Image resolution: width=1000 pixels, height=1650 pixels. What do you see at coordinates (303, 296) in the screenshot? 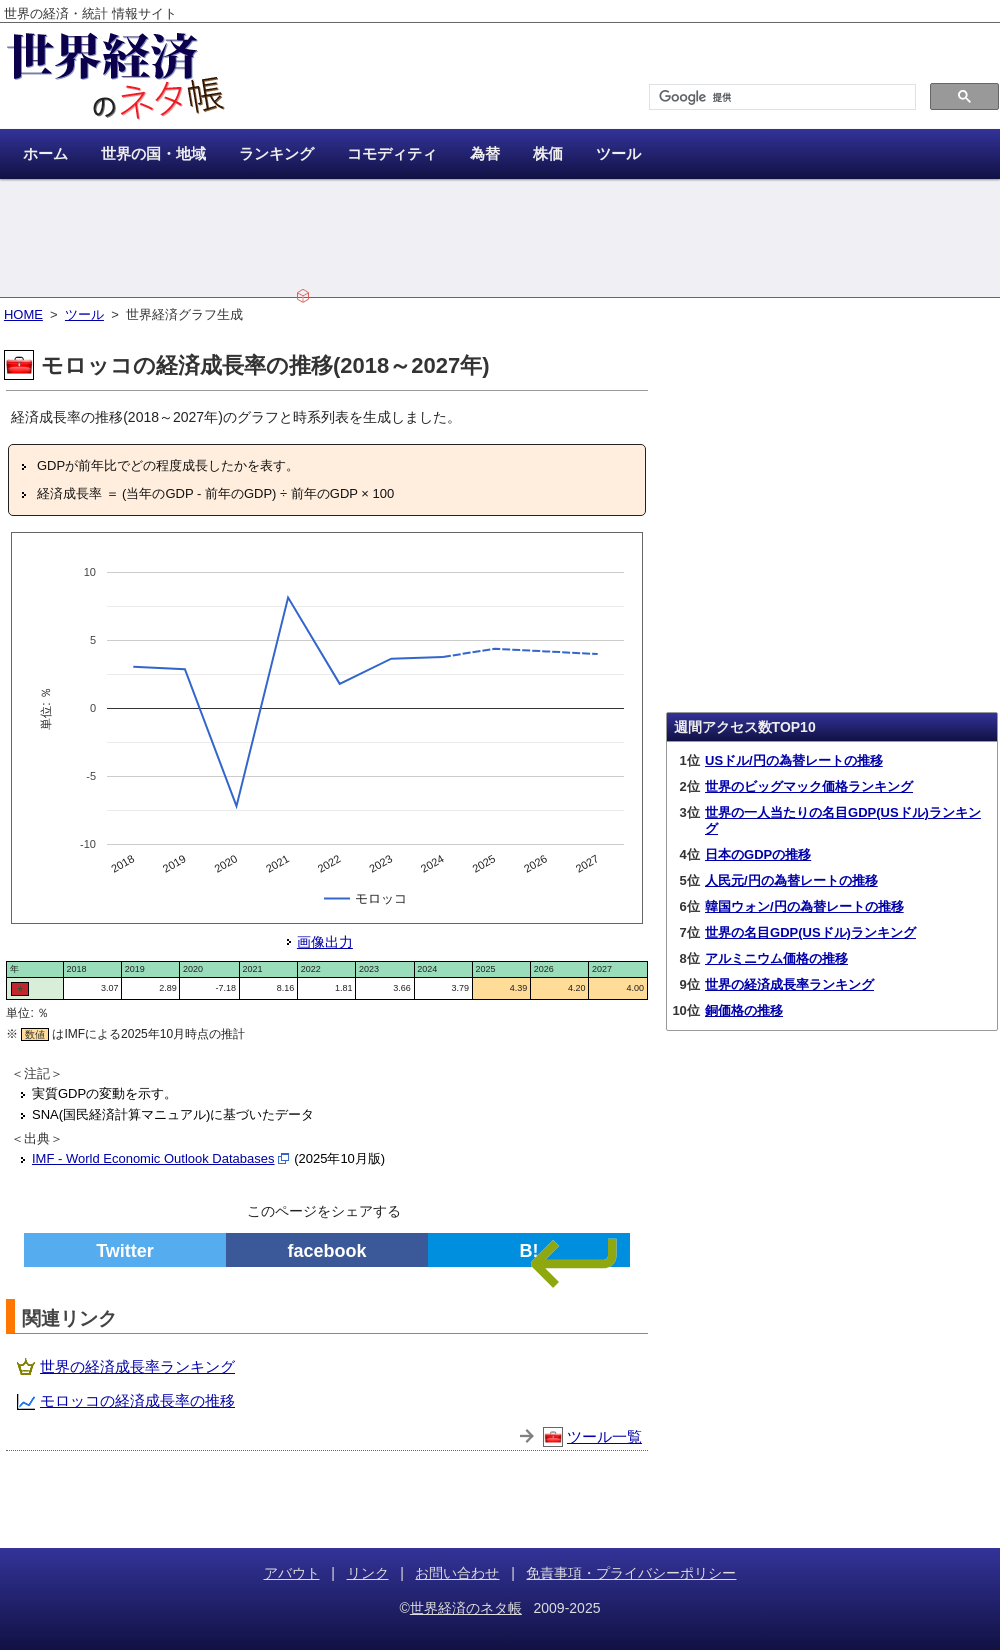
I see `indicates a method or function in code` at bounding box center [303, 296].